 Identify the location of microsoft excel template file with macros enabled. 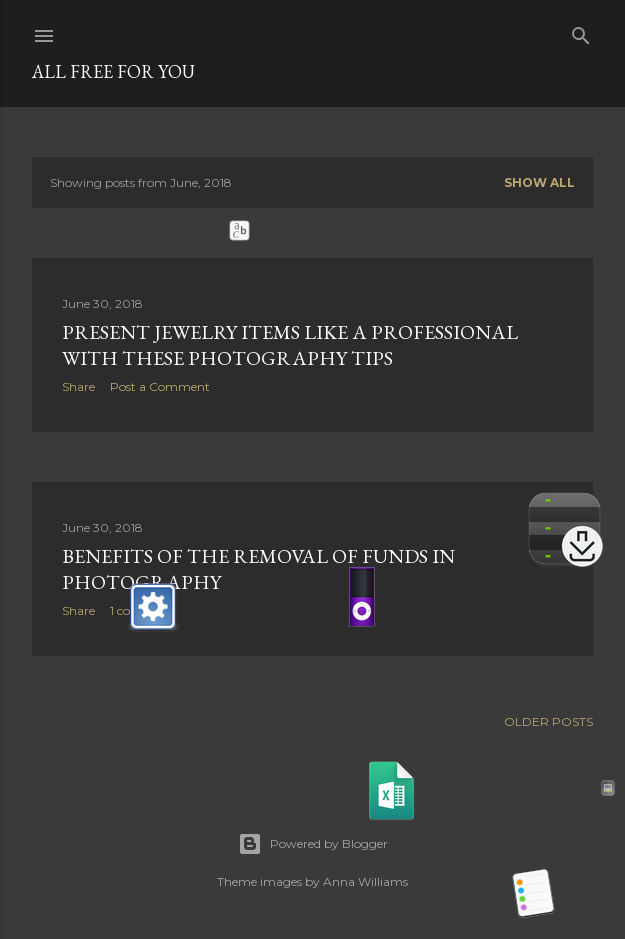
(391, 790).